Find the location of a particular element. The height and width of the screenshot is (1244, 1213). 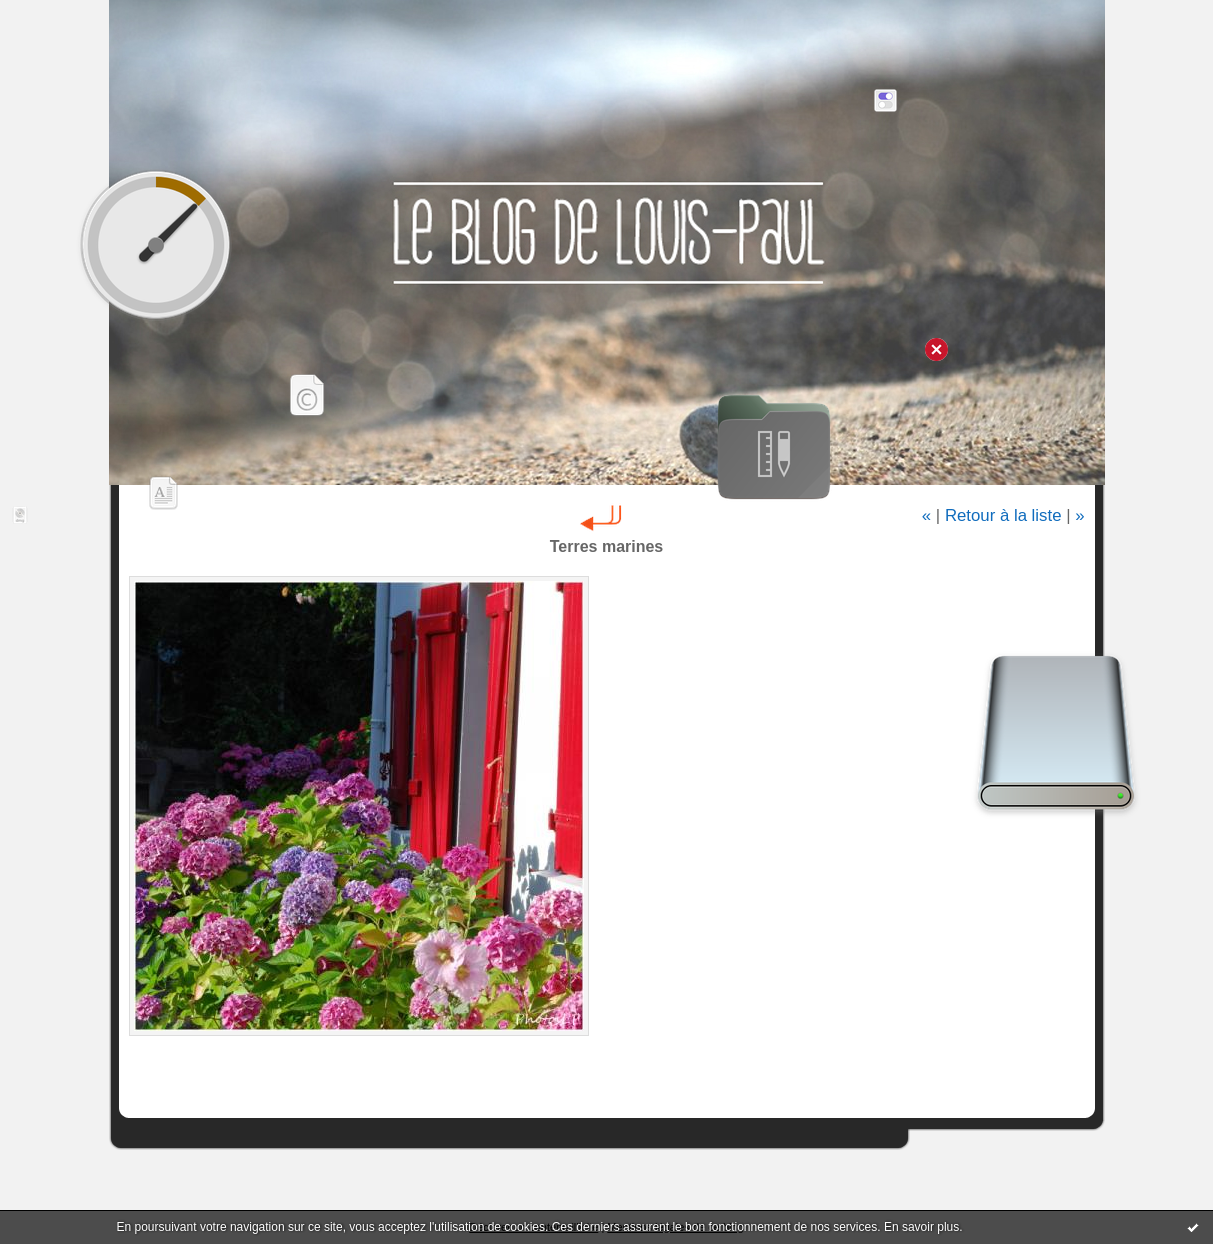

access folder containing document templates is located at coordinates (774, 447).